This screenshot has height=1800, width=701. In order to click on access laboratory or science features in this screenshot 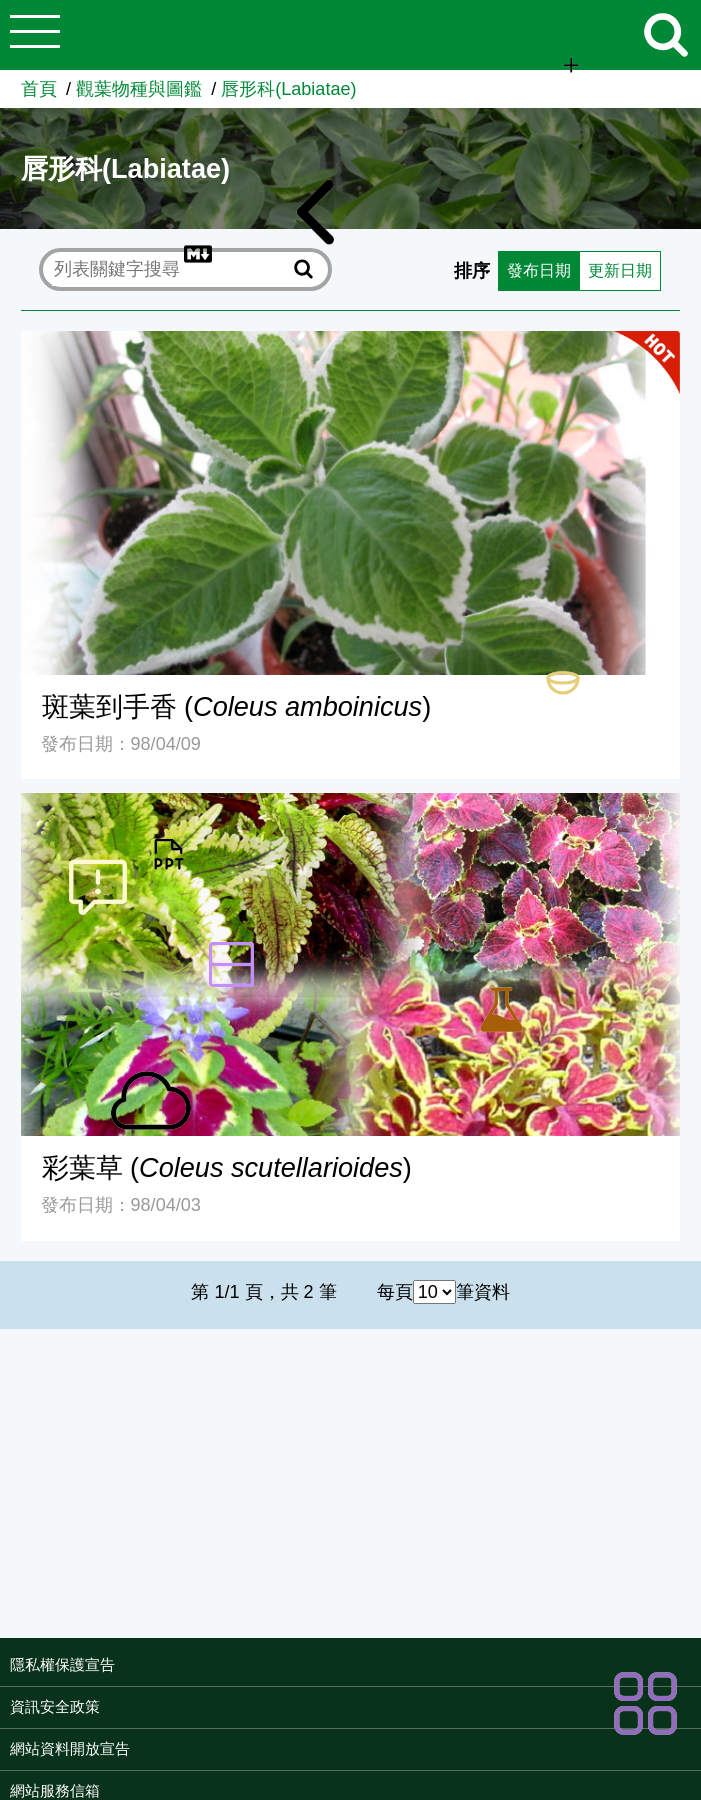, I will do `click(501, 1010)`.